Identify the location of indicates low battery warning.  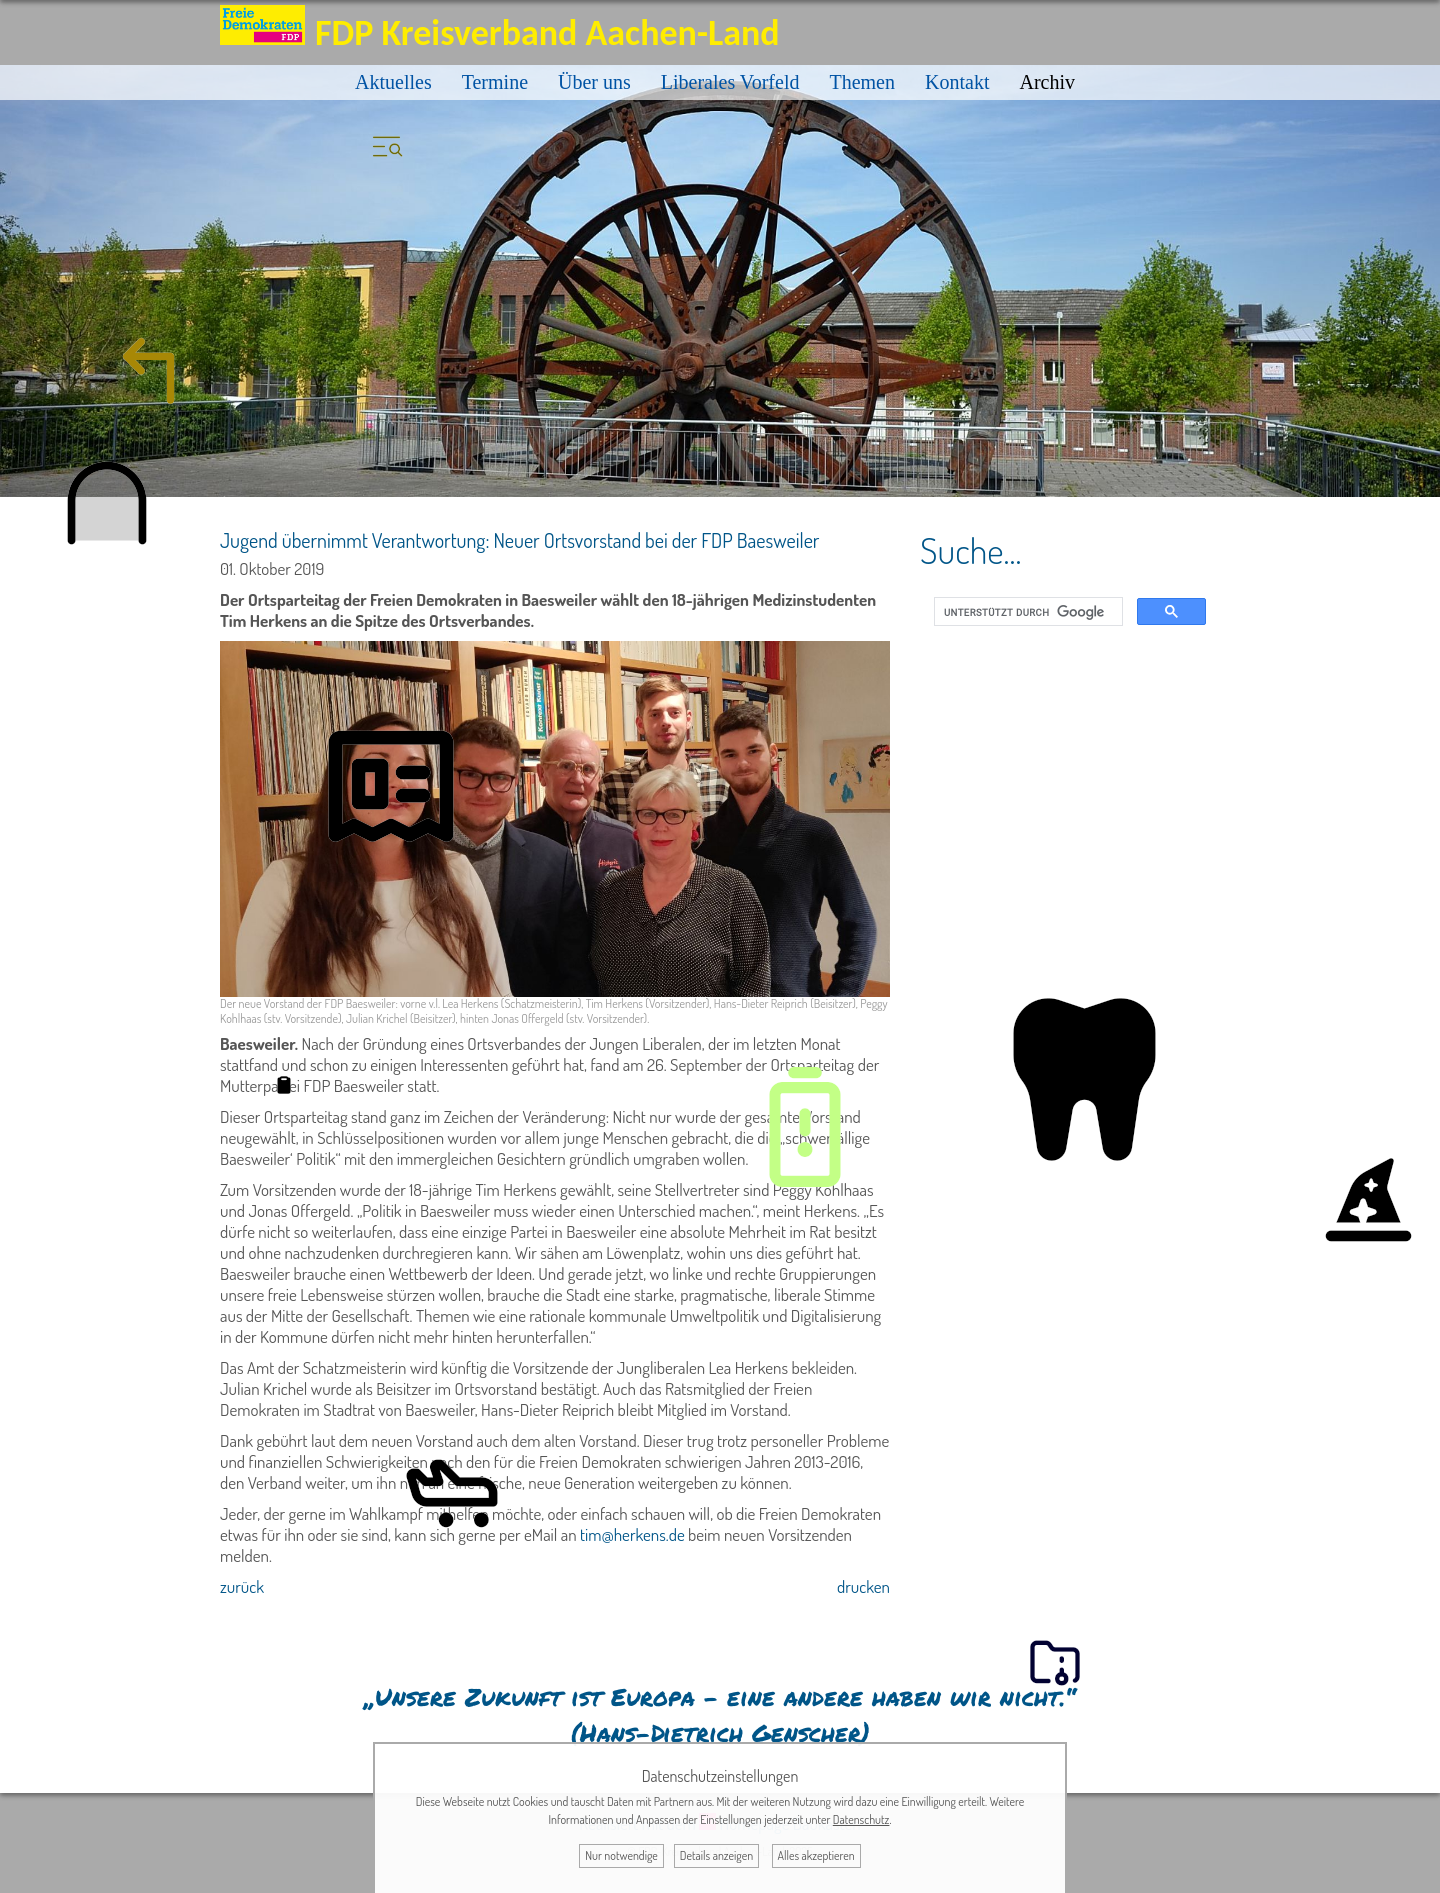
(805, 1127).